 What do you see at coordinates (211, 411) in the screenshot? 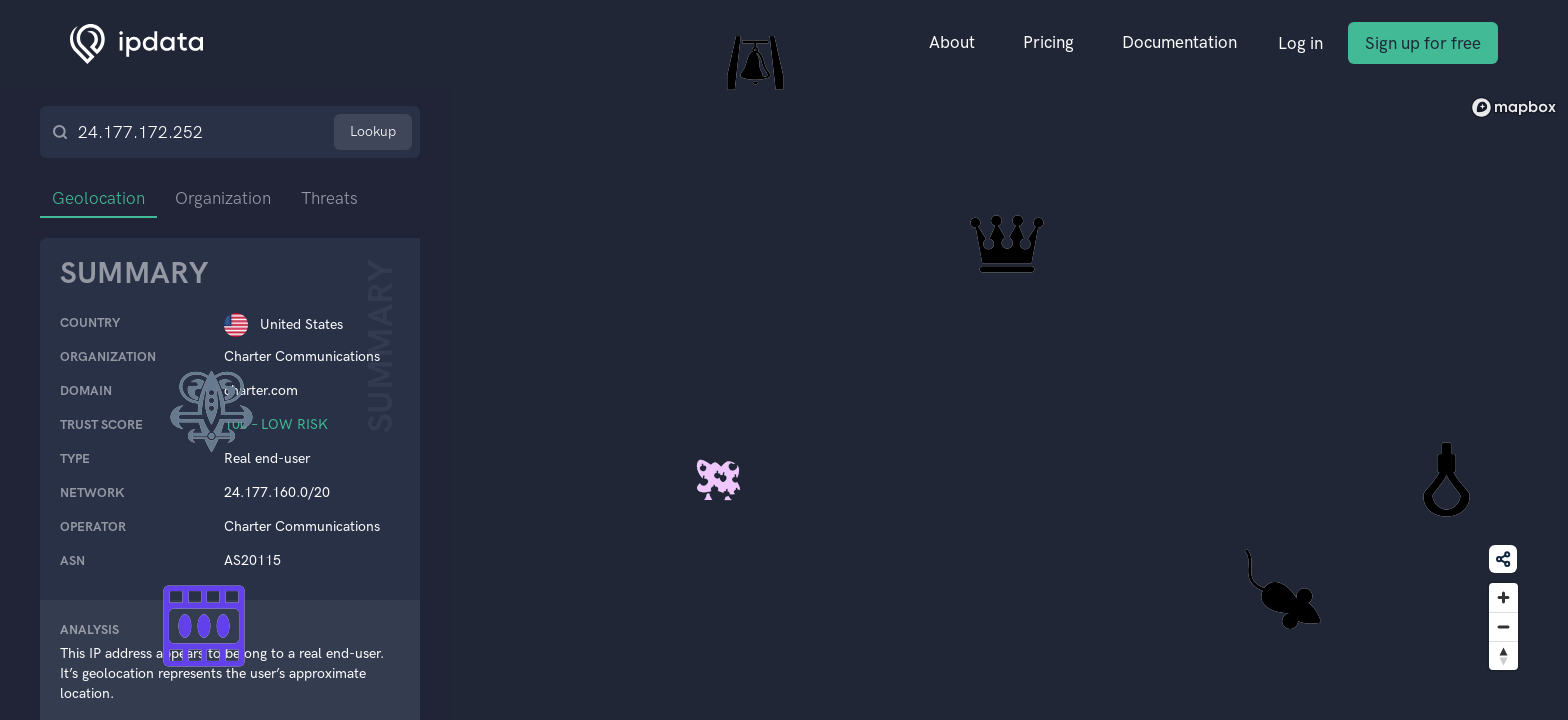
I see `decorative tribal or abstract emblem` at bounding box center [211, 411].